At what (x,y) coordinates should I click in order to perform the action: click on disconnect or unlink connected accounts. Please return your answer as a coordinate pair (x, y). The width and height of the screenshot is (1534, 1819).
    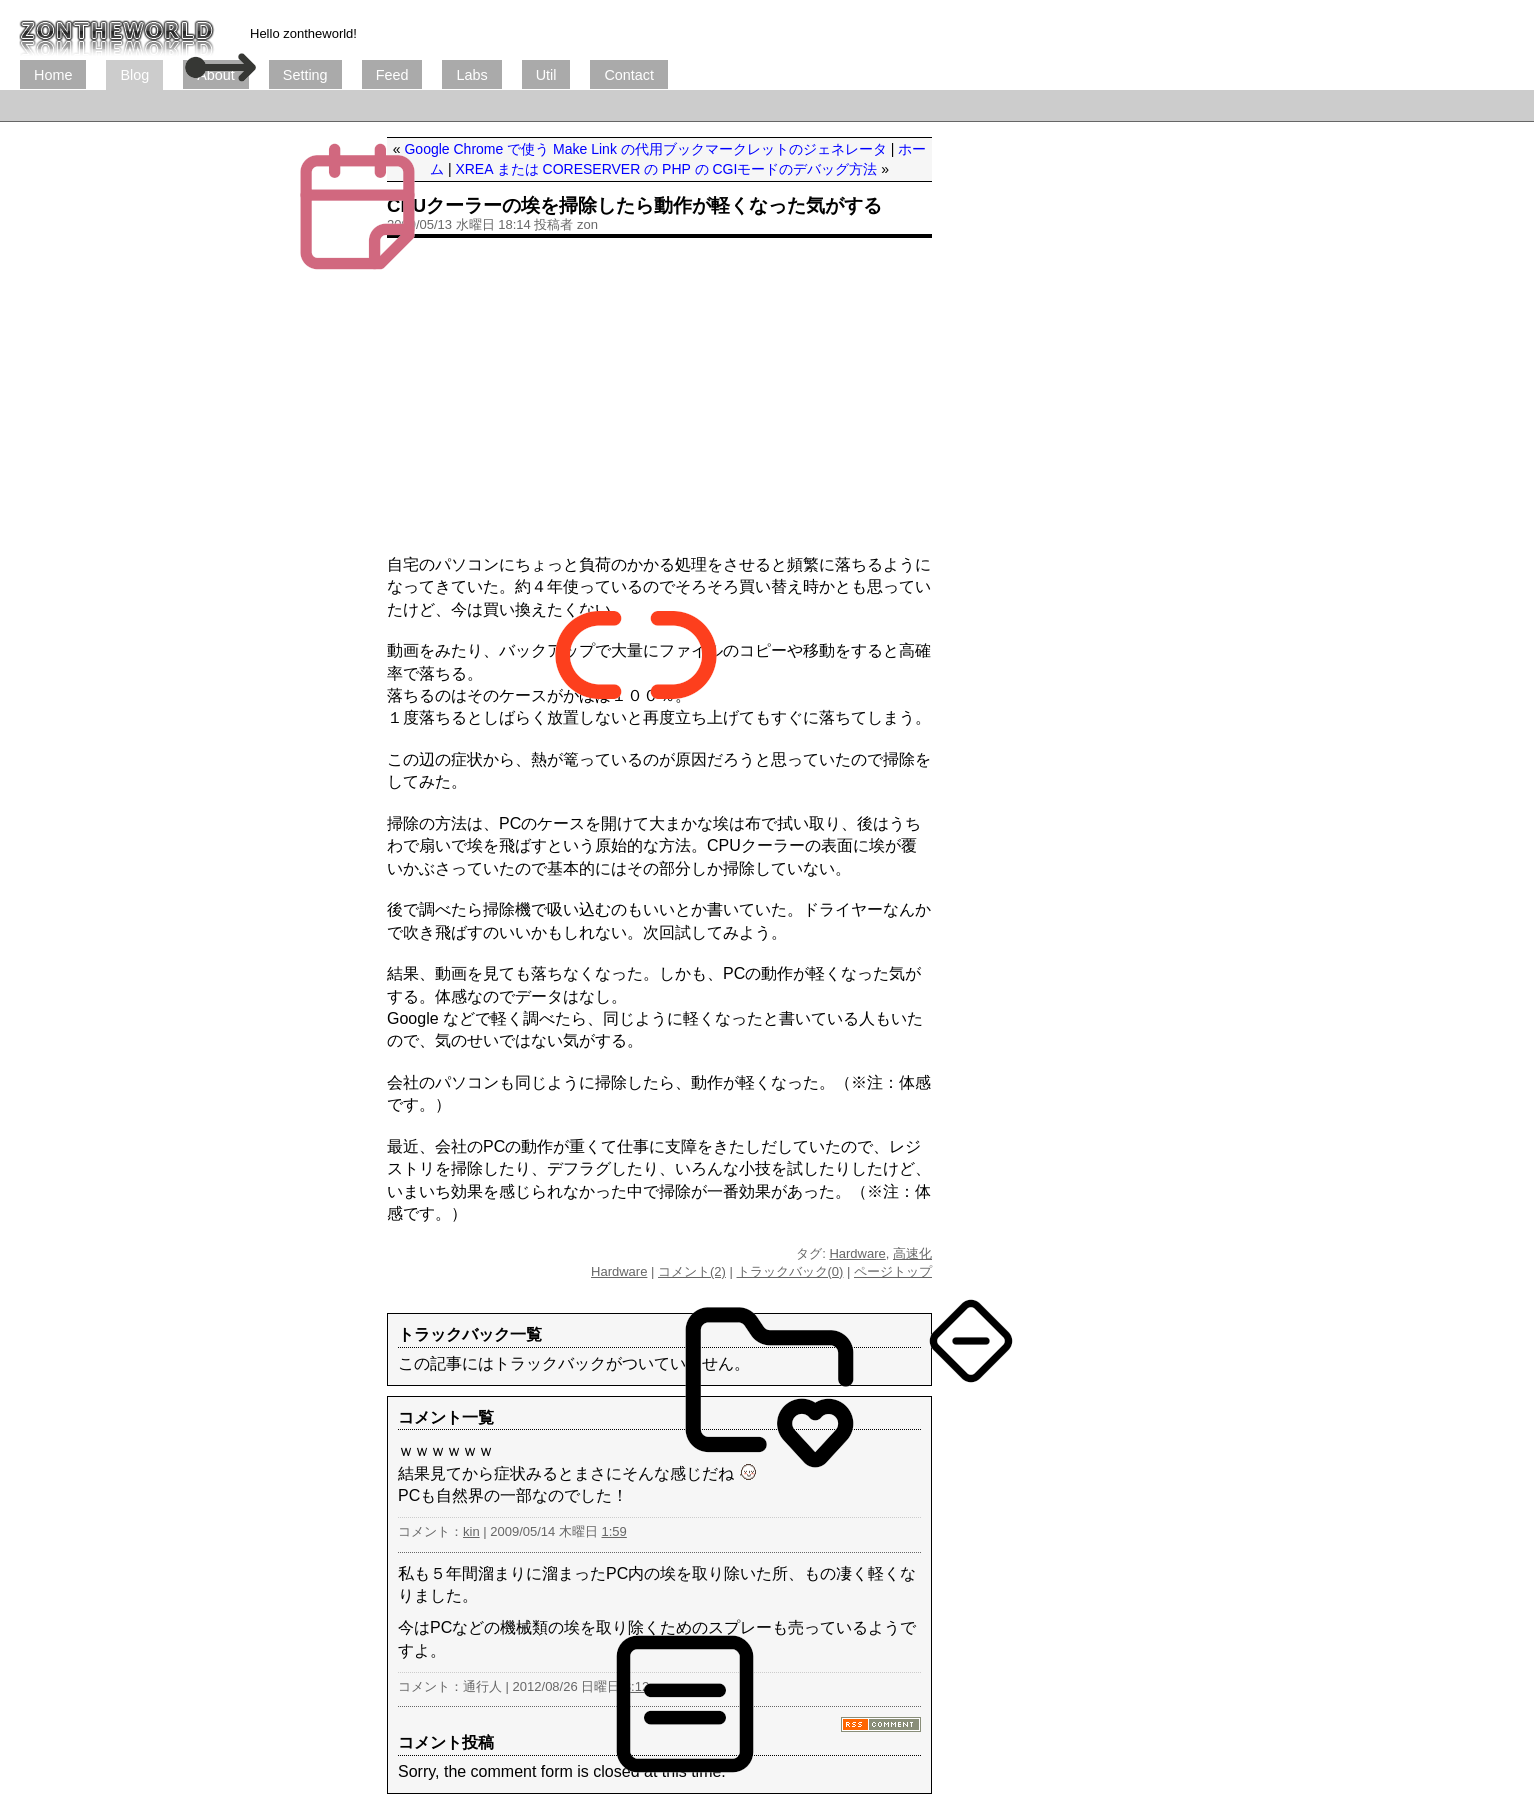
    Looking at the image, I should click on (636, 655).